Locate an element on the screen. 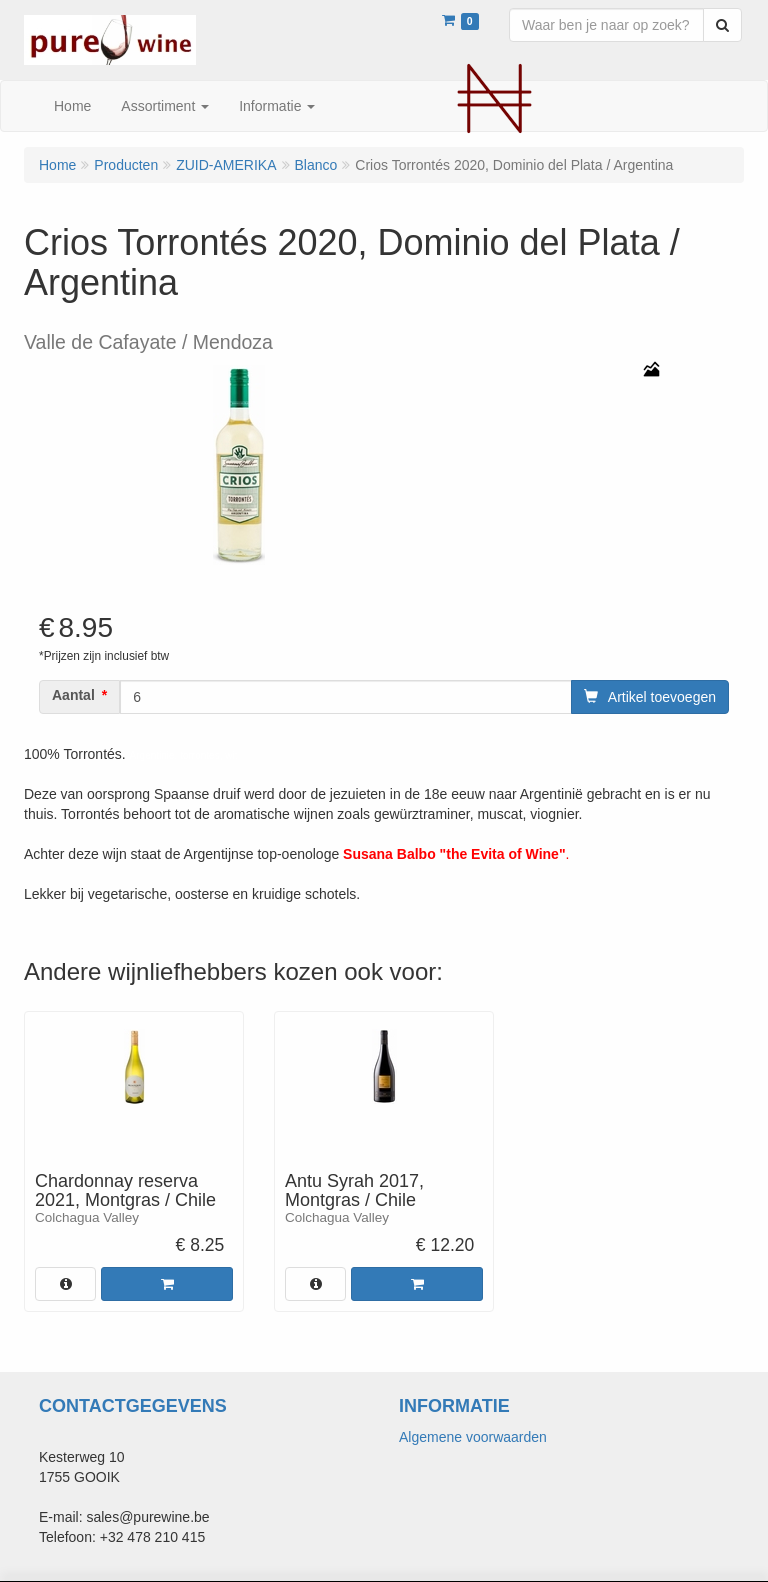 Image resolution: width=768 pixels, height=1582 pixels. view area chart with trend line is located at coordinates (651, 369).